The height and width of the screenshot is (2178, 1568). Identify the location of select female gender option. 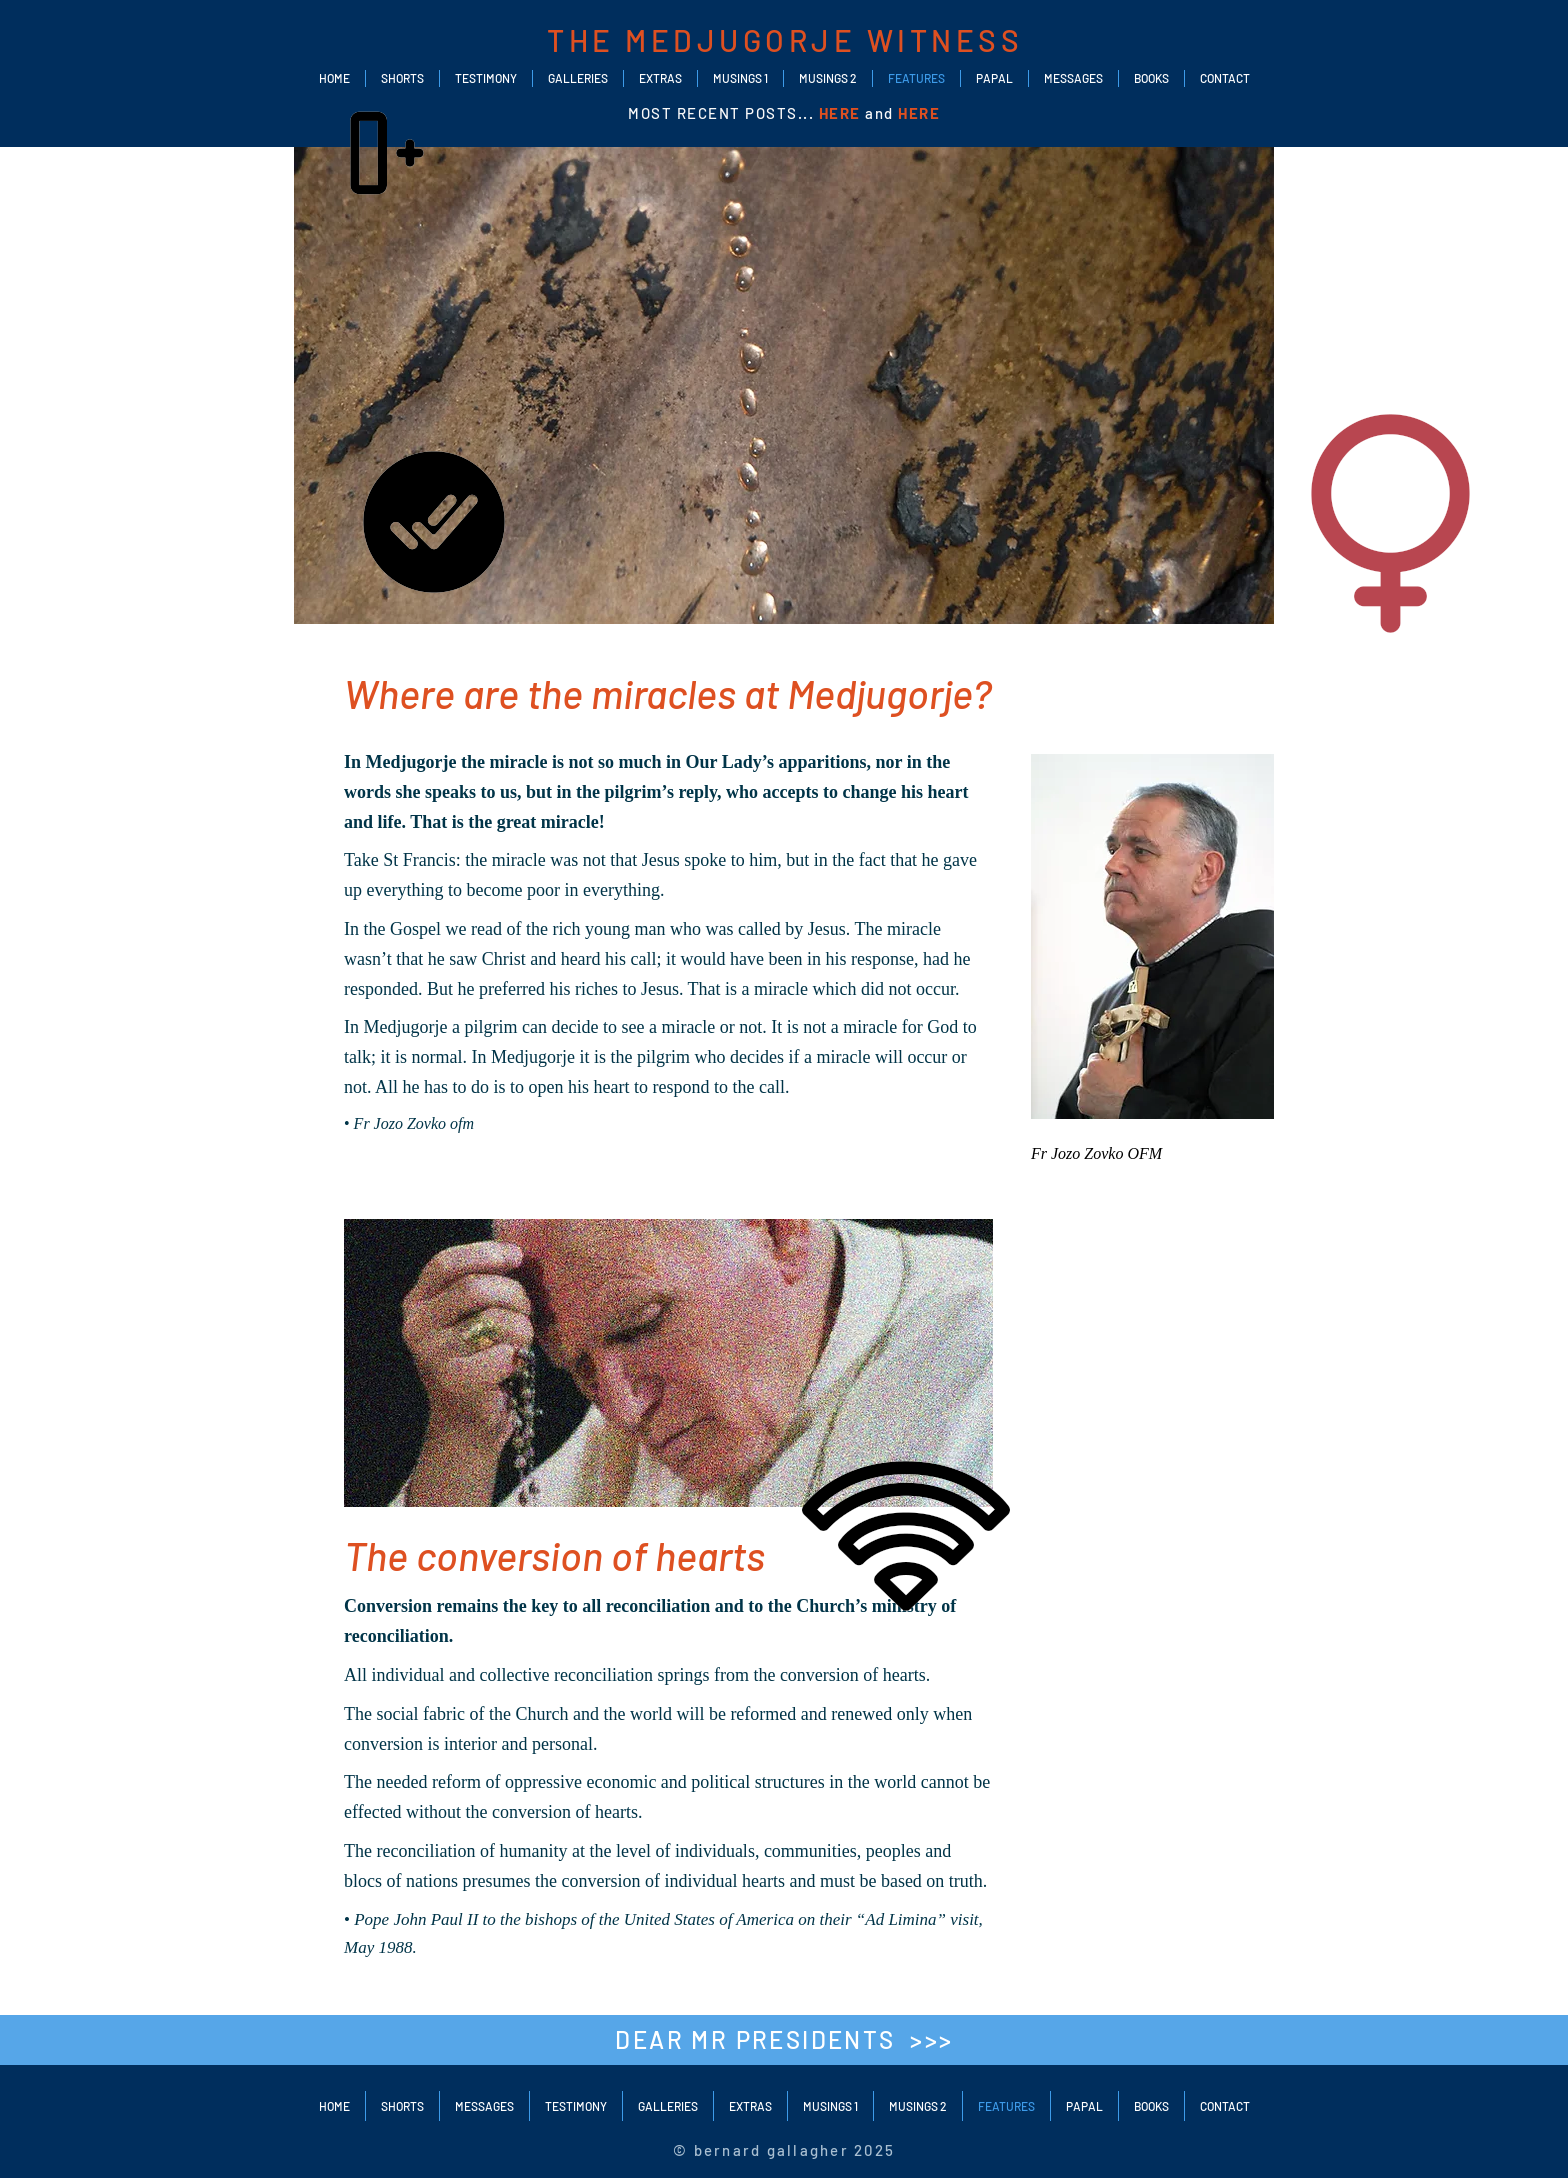
(1390, 523).